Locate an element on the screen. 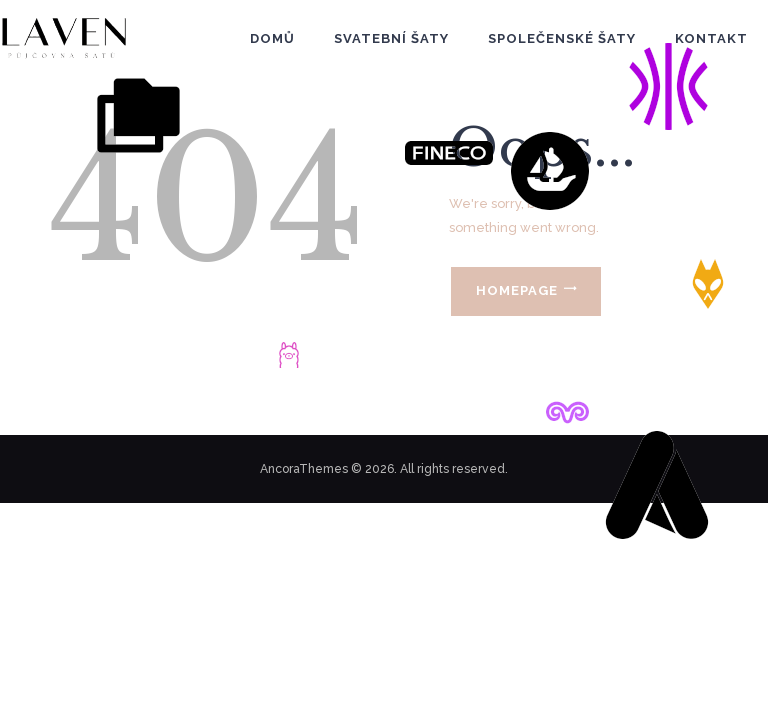 The image size is (768, 721). Eclipse Adoptium logo is located at coordinates (657, 485).